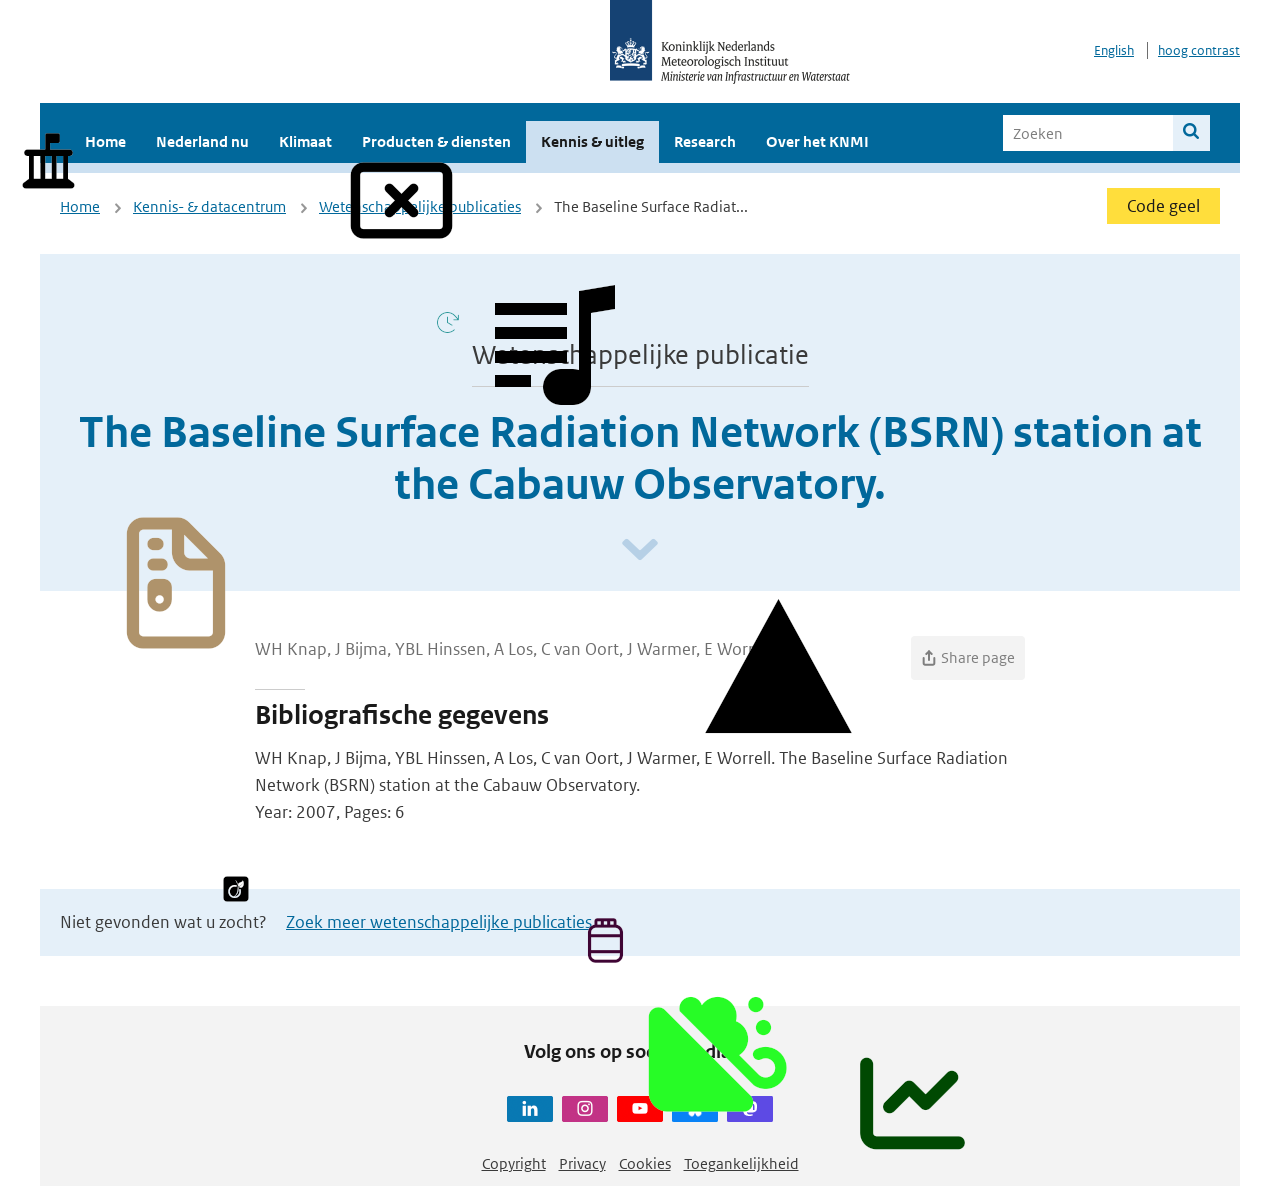 The height and width of the screenshot is (1186, 1280). I want to click on view product or container details, so click(605, 940).